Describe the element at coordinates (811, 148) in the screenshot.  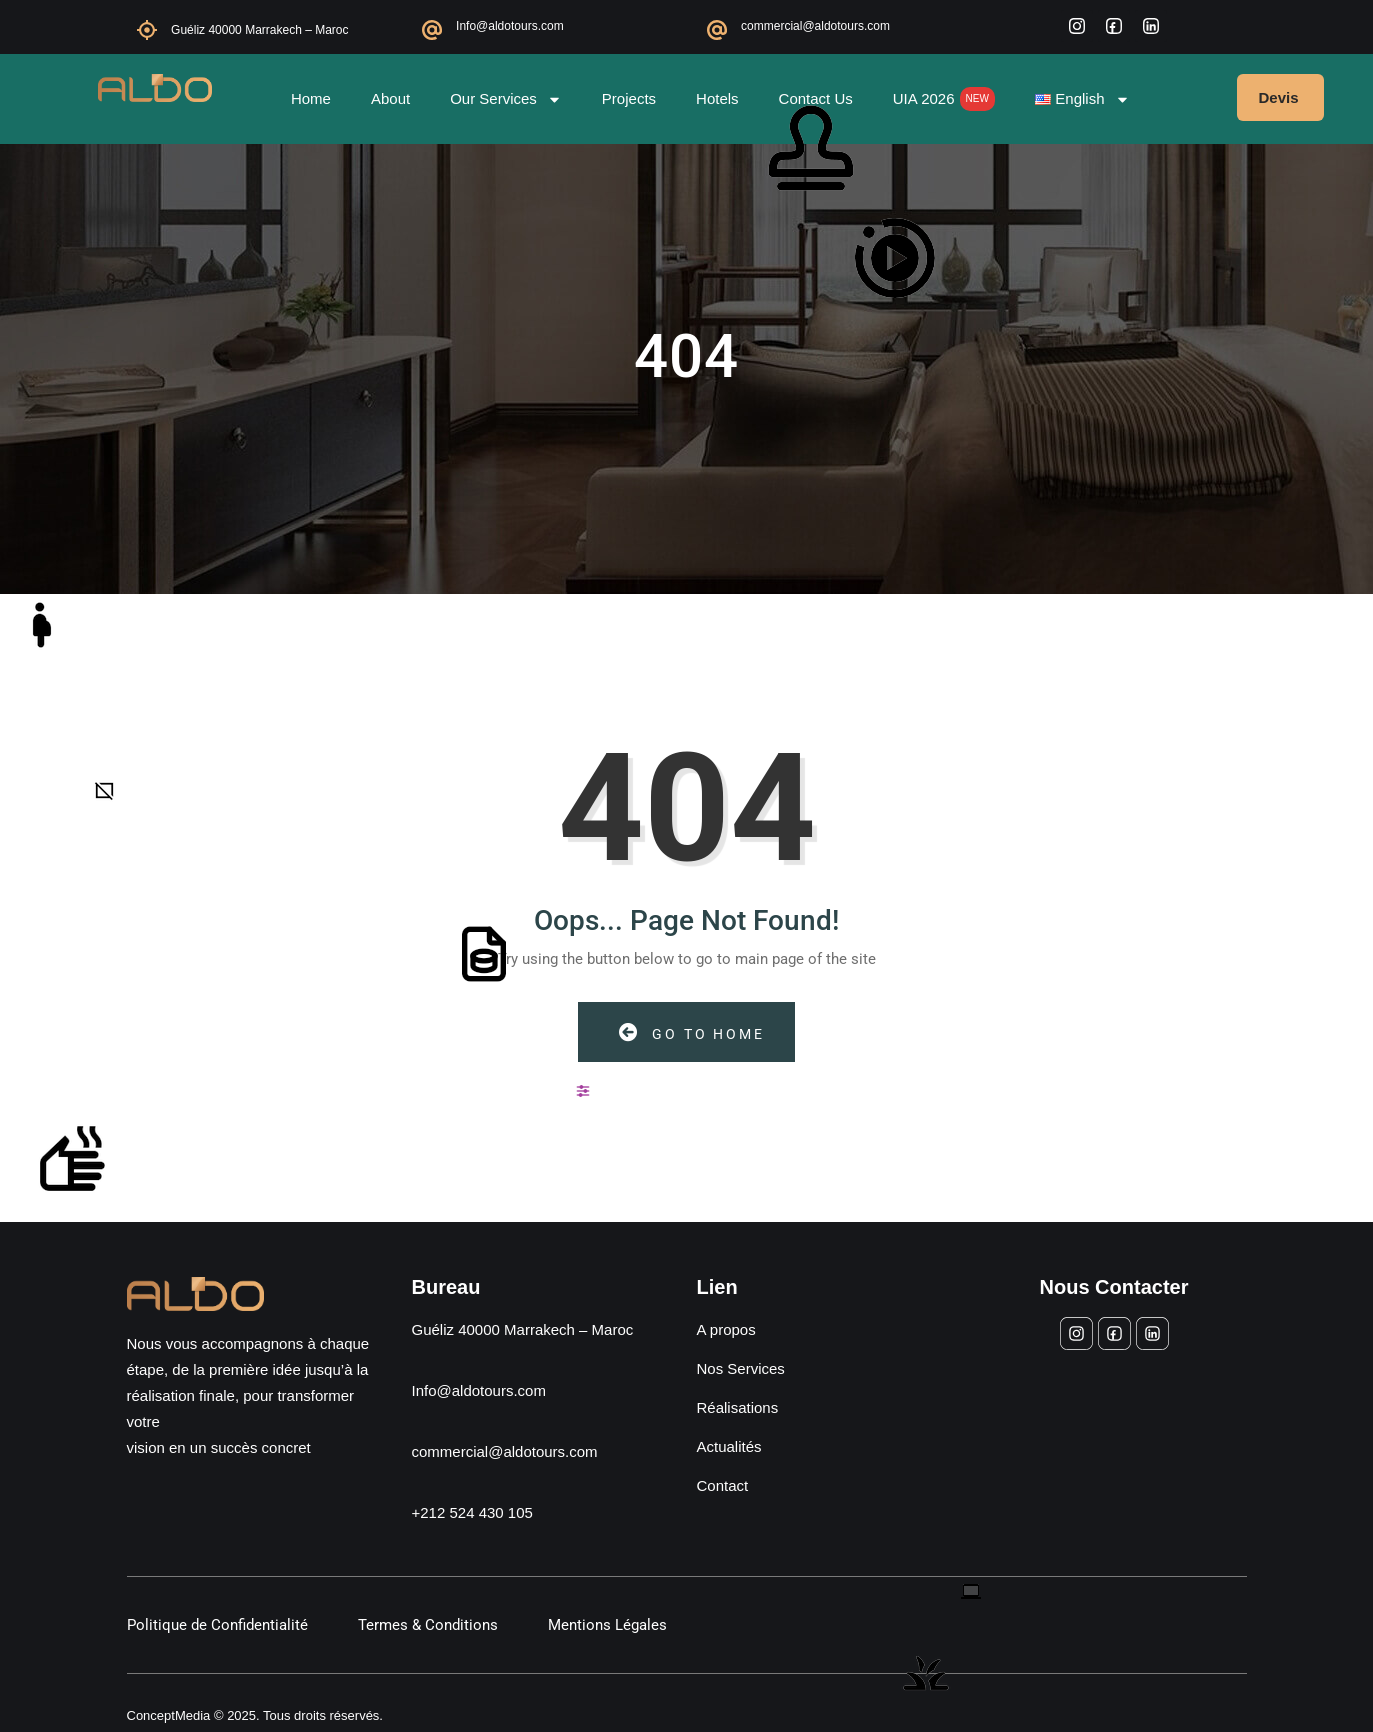
I see `apply a stamp or approval mark` at that location.